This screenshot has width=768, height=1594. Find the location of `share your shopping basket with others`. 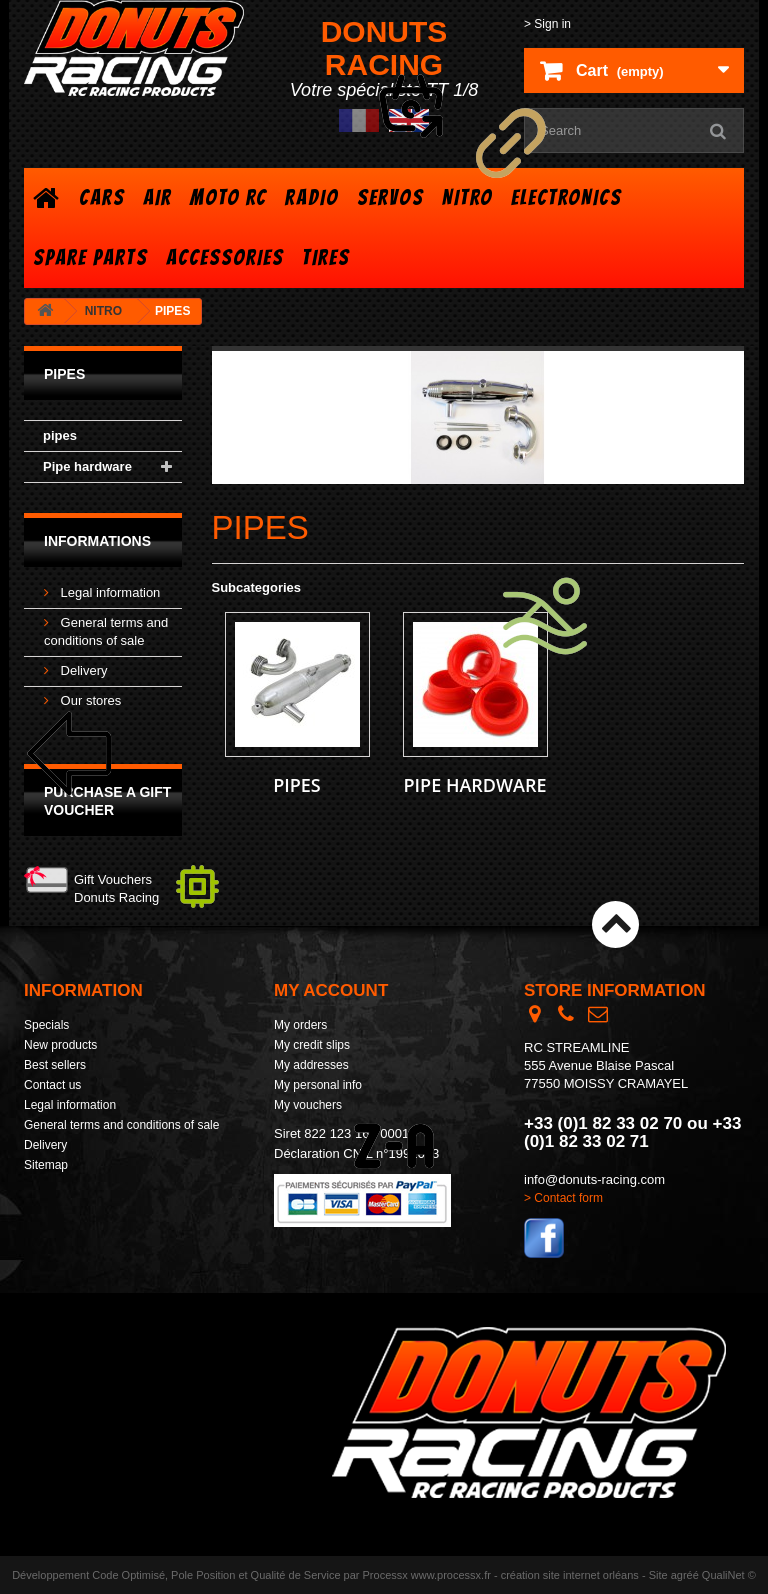

share your shopping basket with others is located at coordinates (411, 103).